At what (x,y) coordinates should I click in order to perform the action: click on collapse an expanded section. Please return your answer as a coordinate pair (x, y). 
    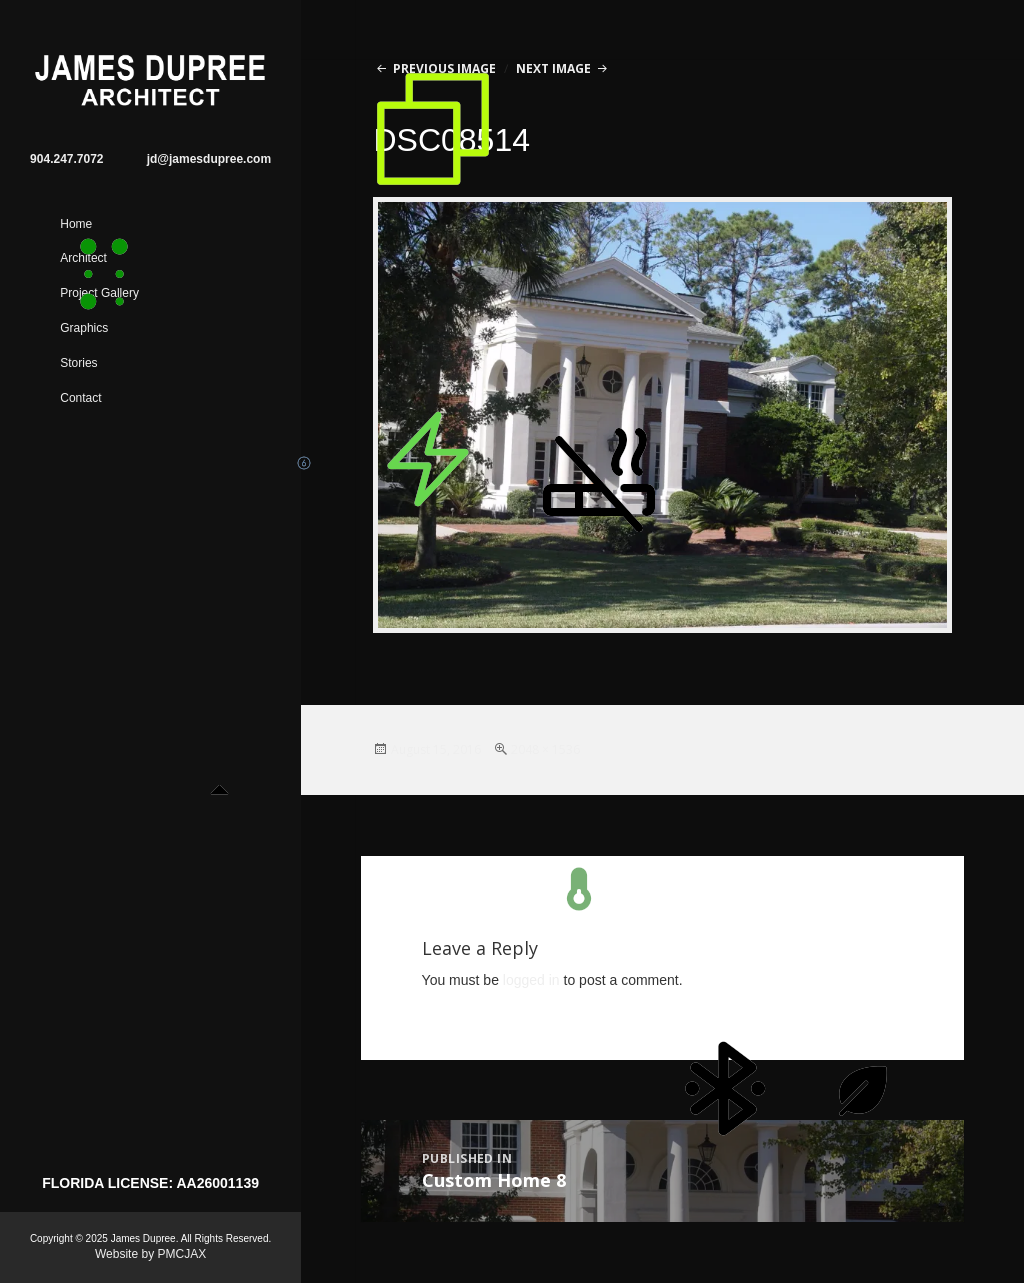
    Looking at the image, I should click on (219, 789).